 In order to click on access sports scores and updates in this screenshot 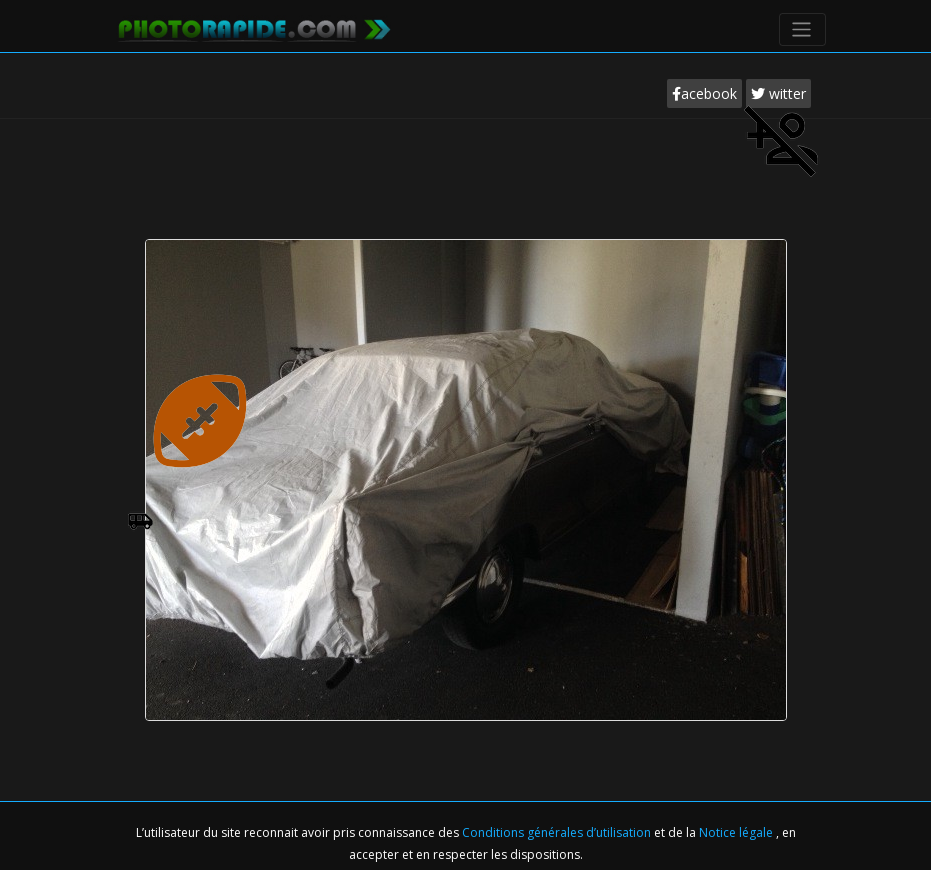, I will do `click(200, 421)`.